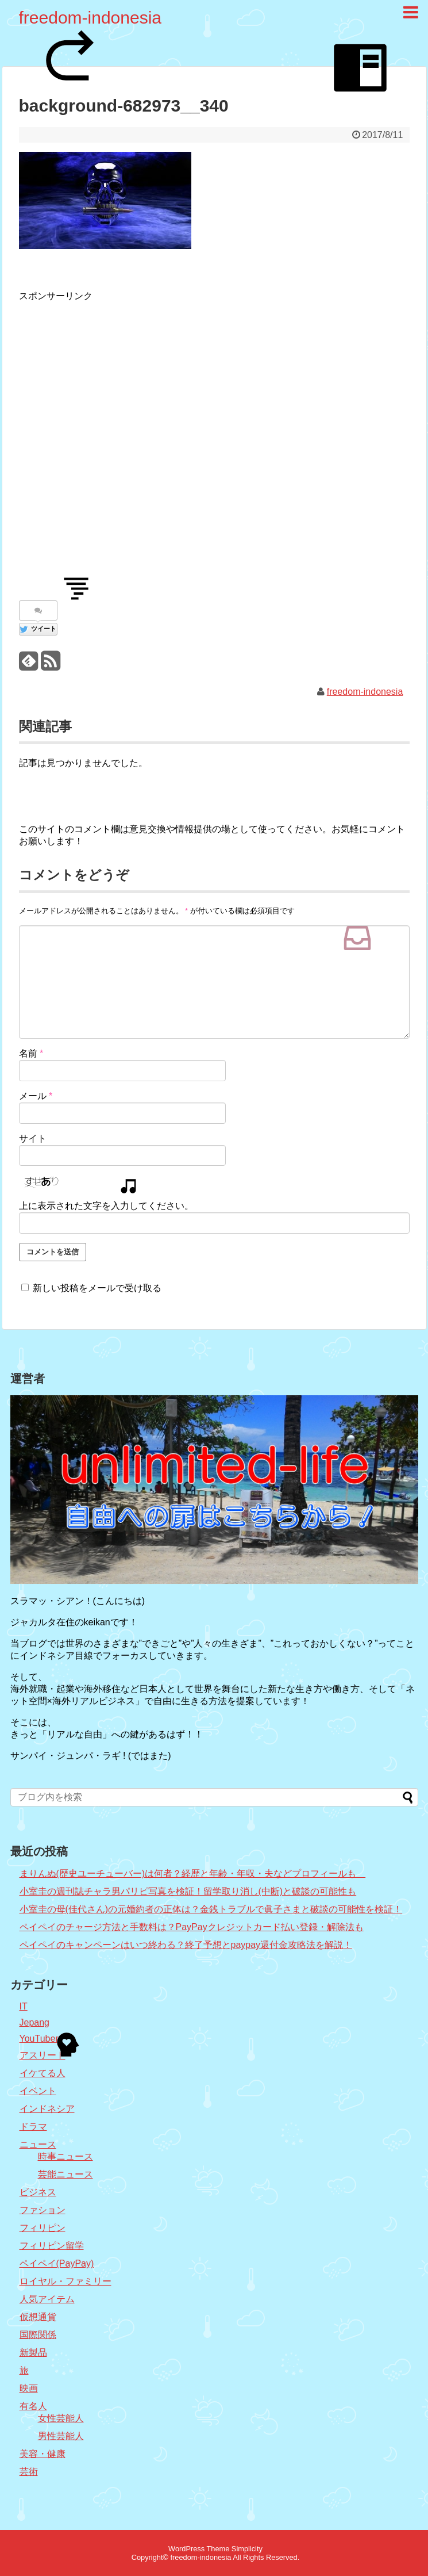 This screenshot has width=428, height=2576. Describe the element at coordinates (76, 588) in the screenshot. I see `indicates tornado or severe weather warning` at that location.